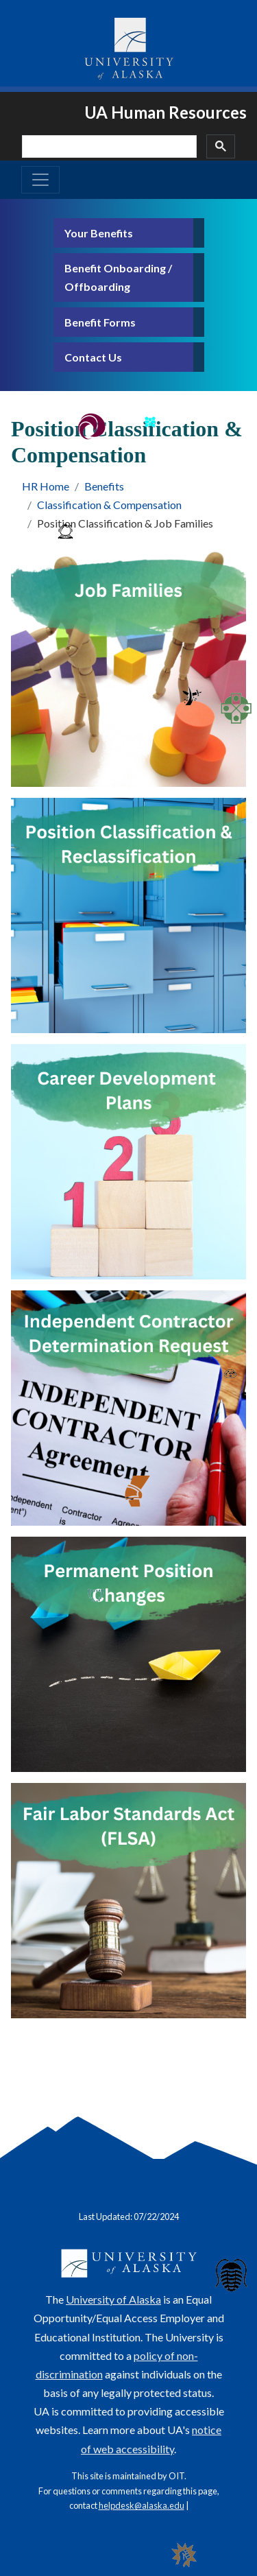 This screenshot has height=2576, width=257. I want to click on trilobite fossil icon for a paleontology or natural history app, so click(231, 2275).